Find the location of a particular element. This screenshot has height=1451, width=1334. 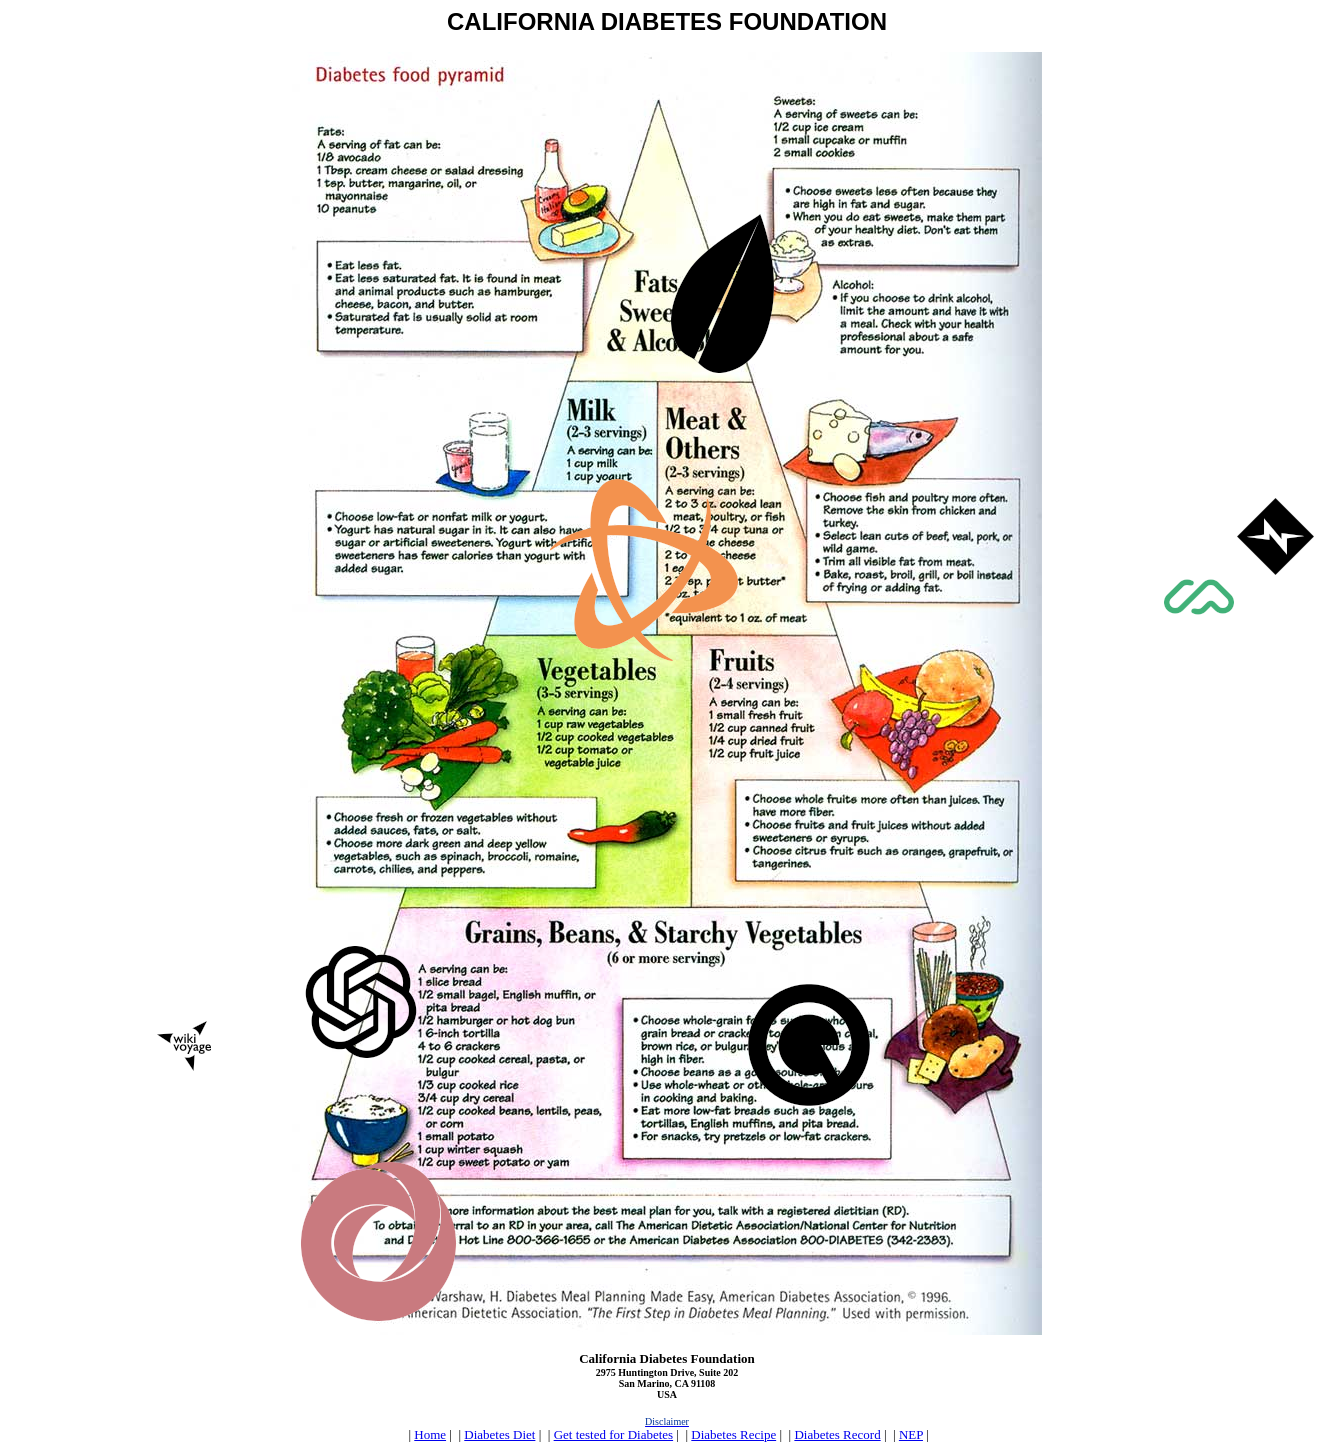

activeloop brand logo is located at coordinates (378, 1241).